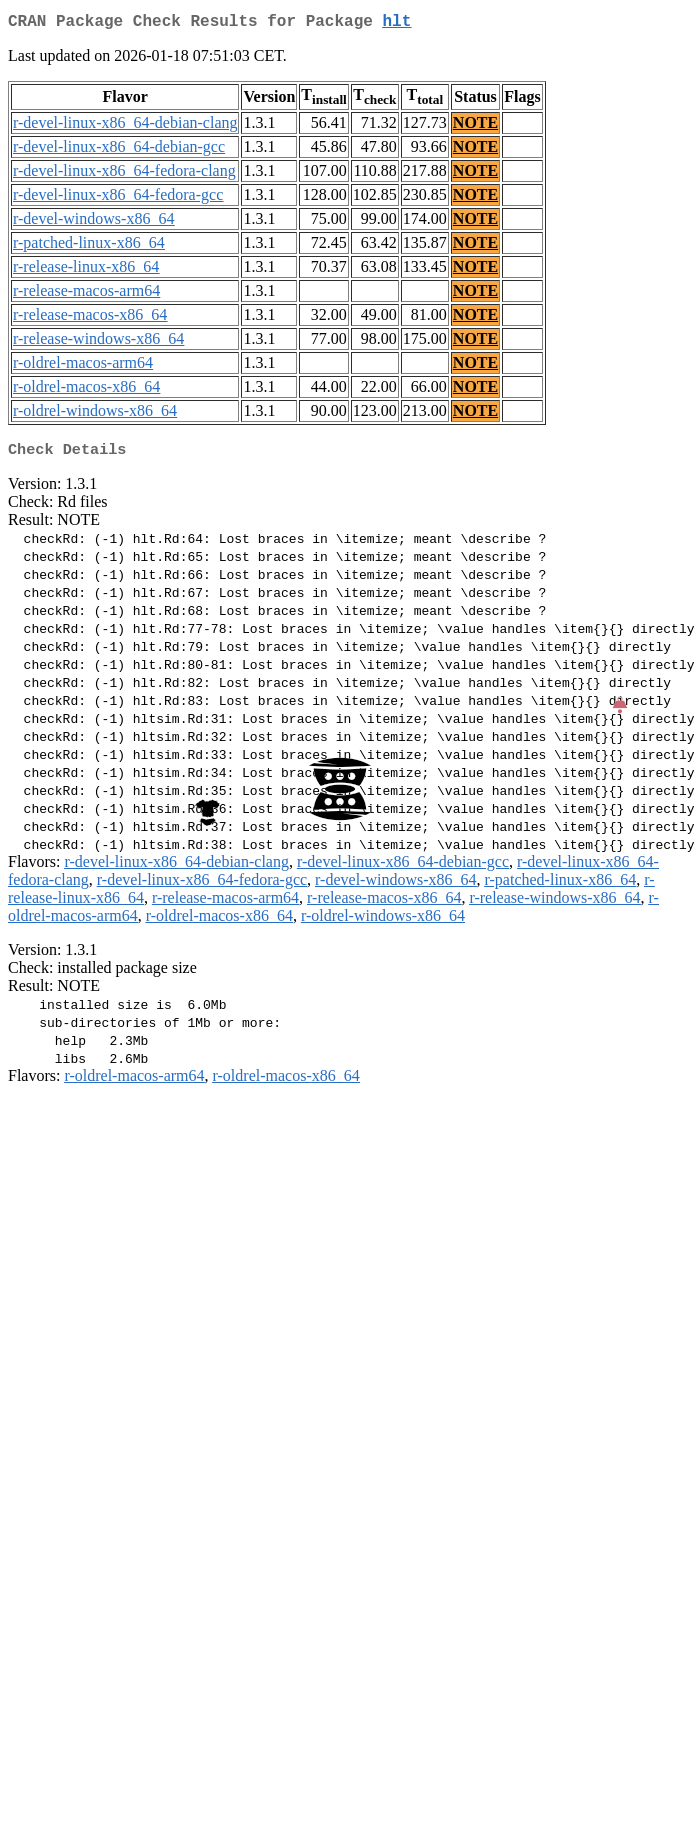 This screenshot has height=1831, width=694. Describe the element at coordinates (620, 705) in the screenshot. I see `indicates a crushing or weight-based attack in a game` at that location.